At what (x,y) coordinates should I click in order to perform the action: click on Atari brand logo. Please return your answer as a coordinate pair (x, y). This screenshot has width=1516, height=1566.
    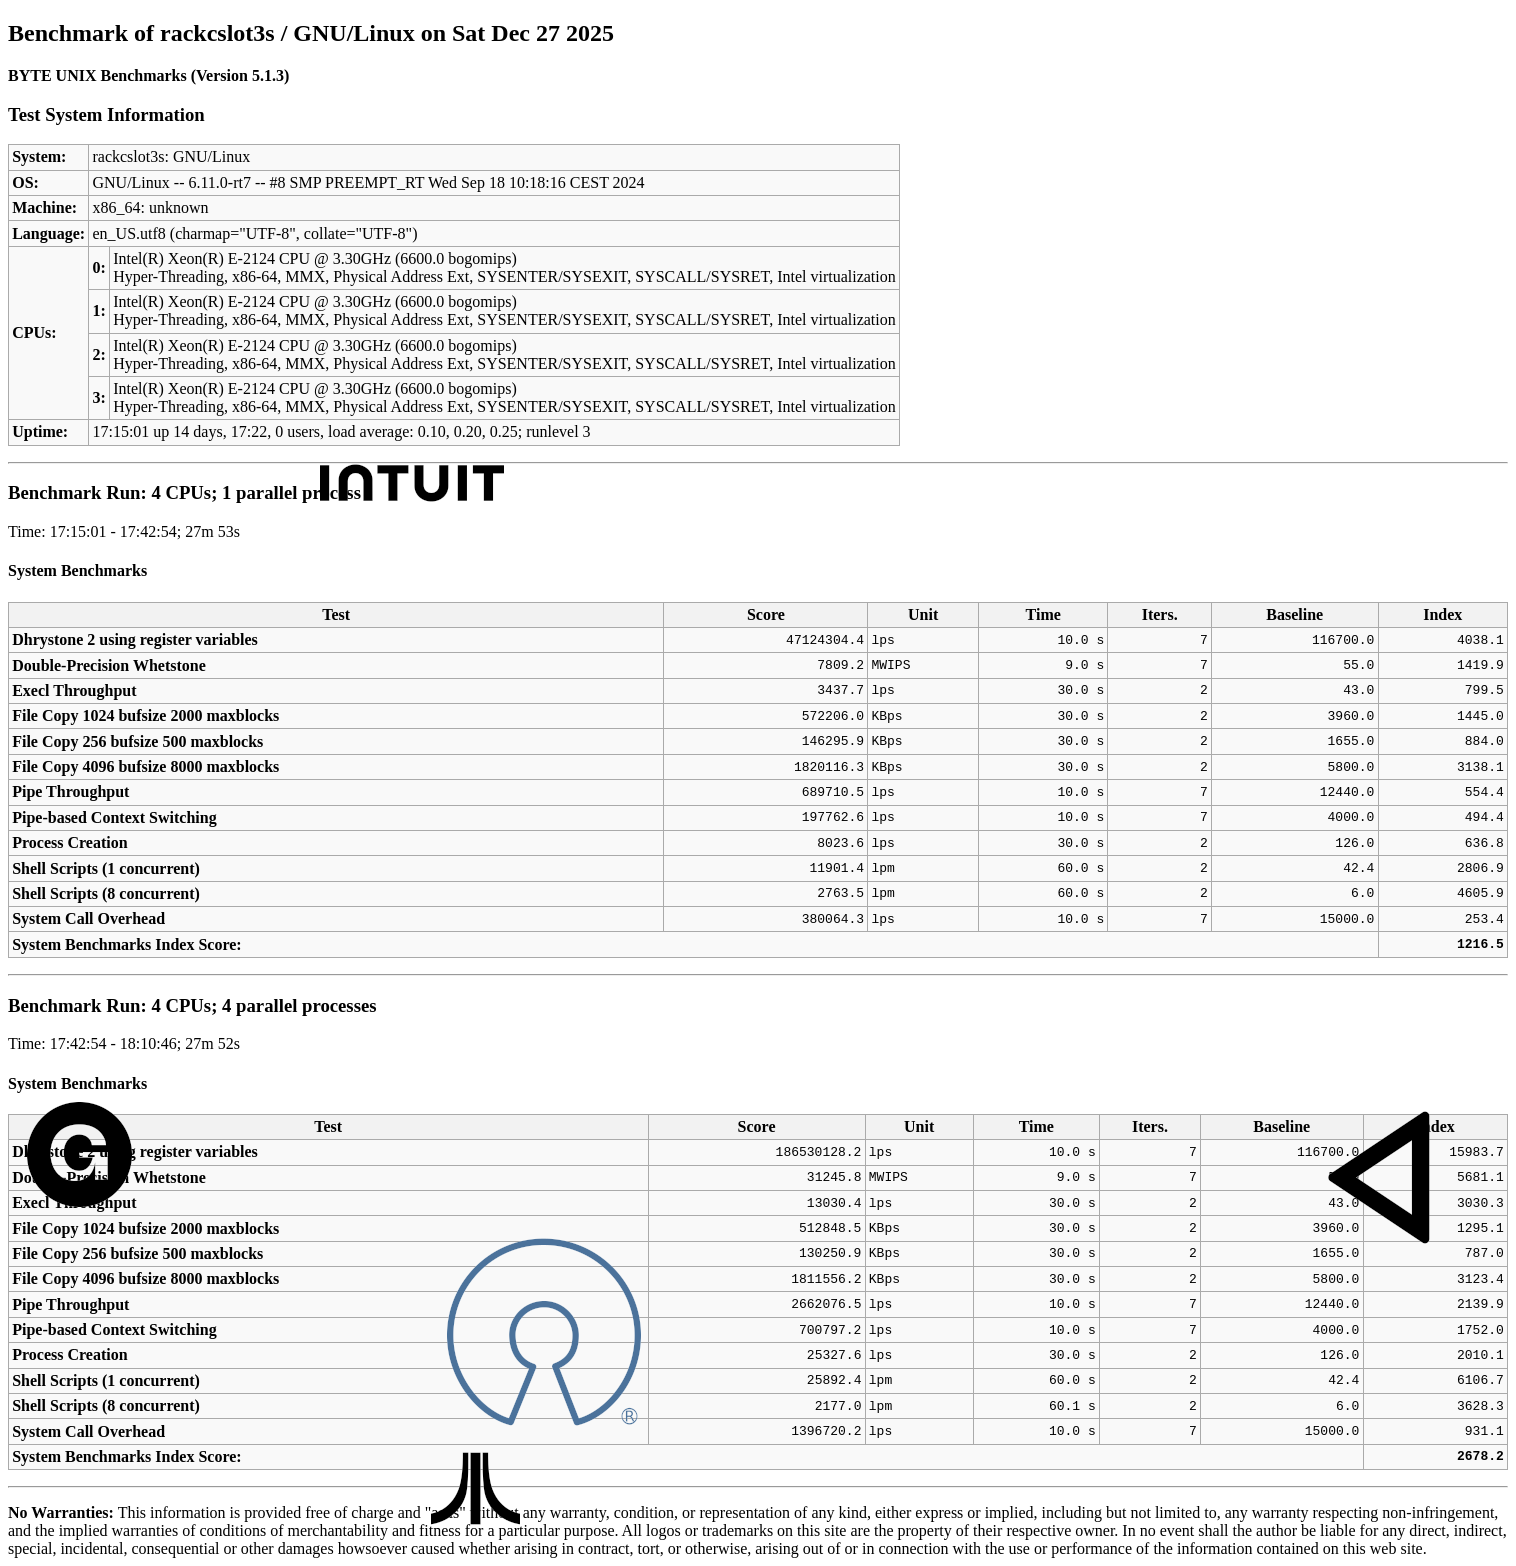
    Looking at the image, I should click on (475, 1488).